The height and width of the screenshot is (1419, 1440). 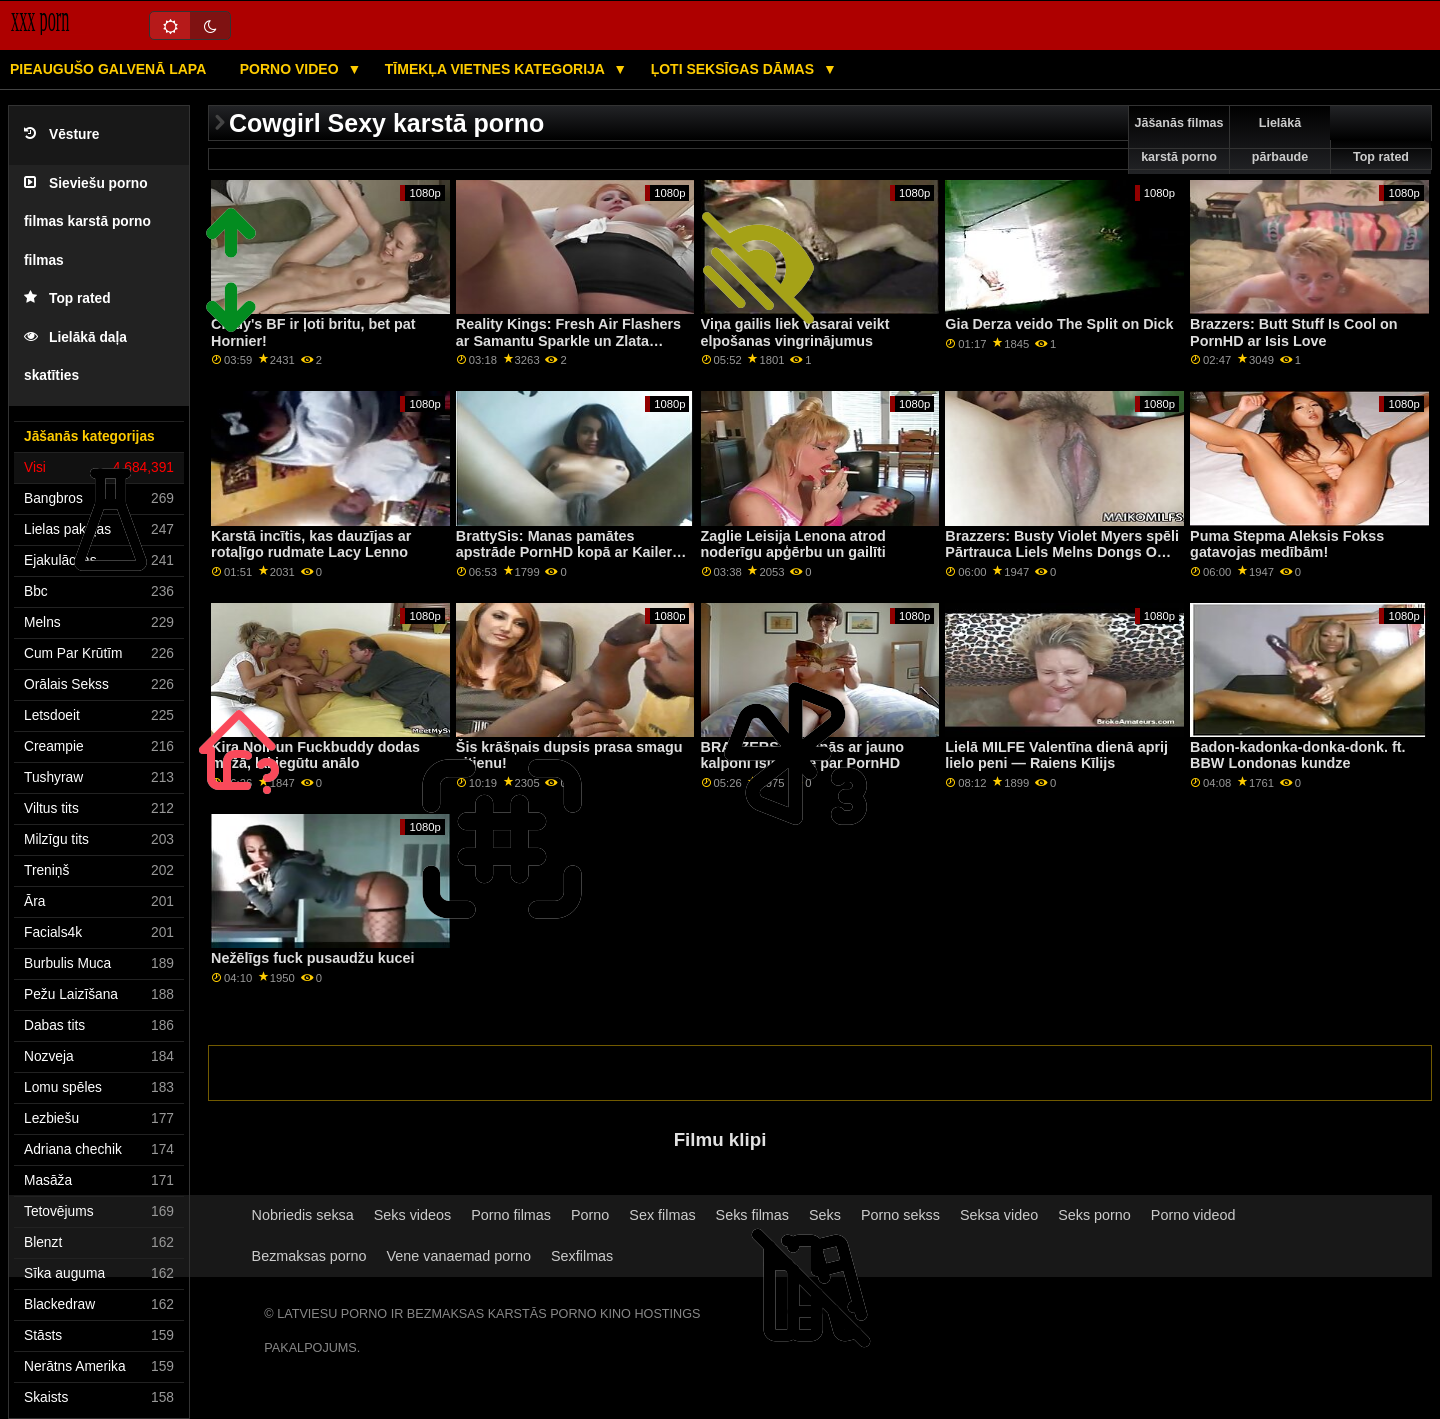 I want to click on drag to reorder items vertically, so click(x=231, y=270).